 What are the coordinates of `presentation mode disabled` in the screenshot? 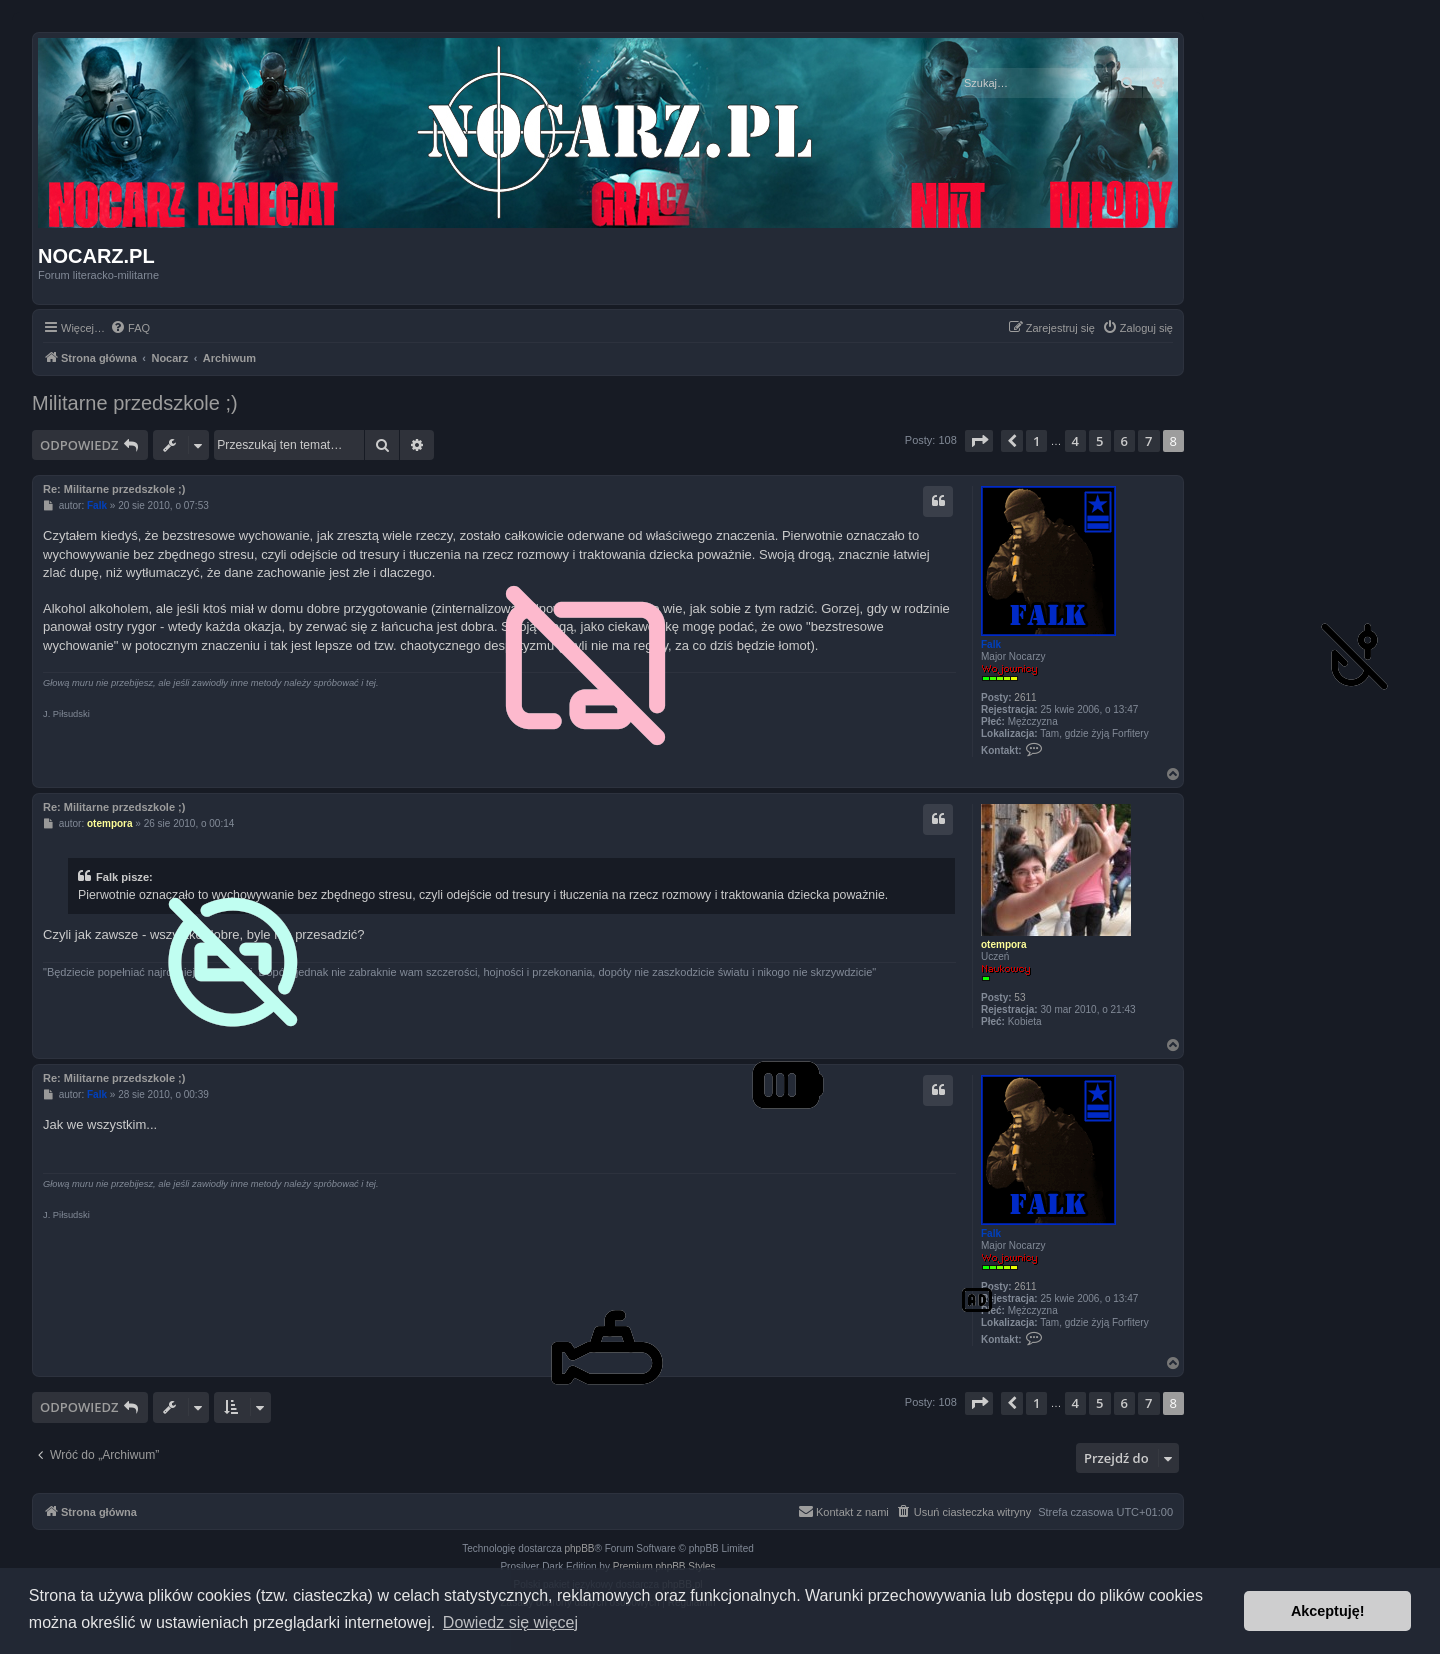 It's located at (585, 665).